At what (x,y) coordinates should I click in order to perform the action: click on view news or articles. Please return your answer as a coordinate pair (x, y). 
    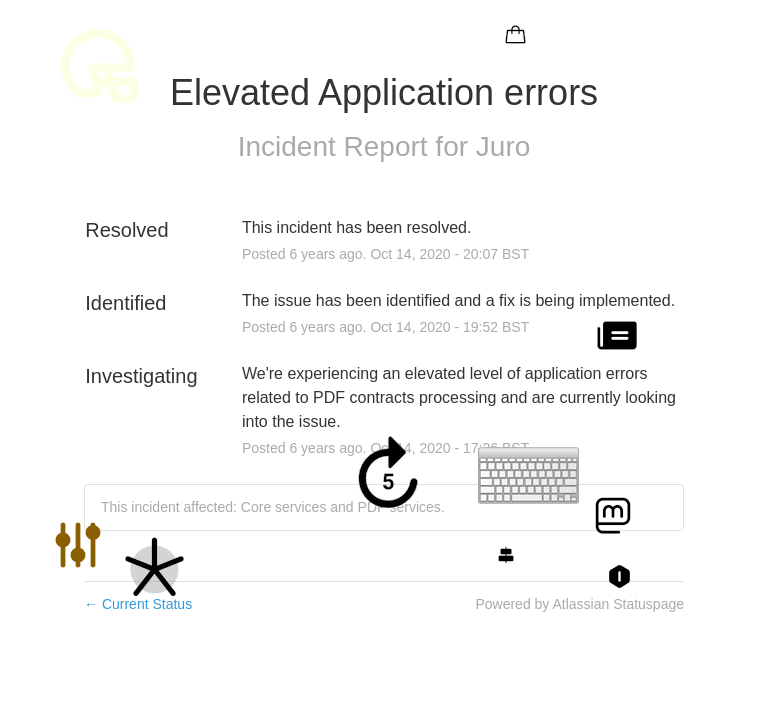
    Looking at the image, I should click on (618, 335).